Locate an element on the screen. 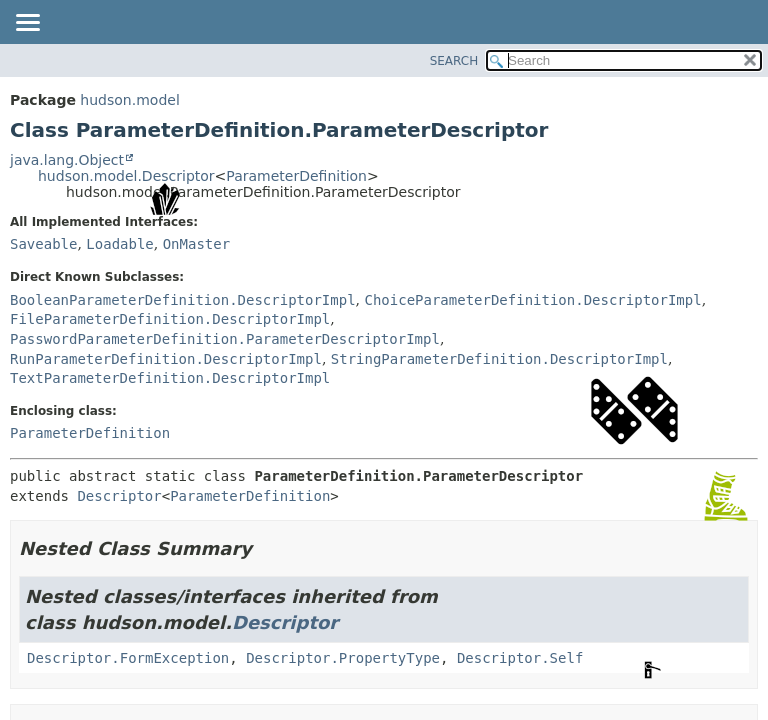  view crystal resources or inventory is located at coordinates (165, 199).